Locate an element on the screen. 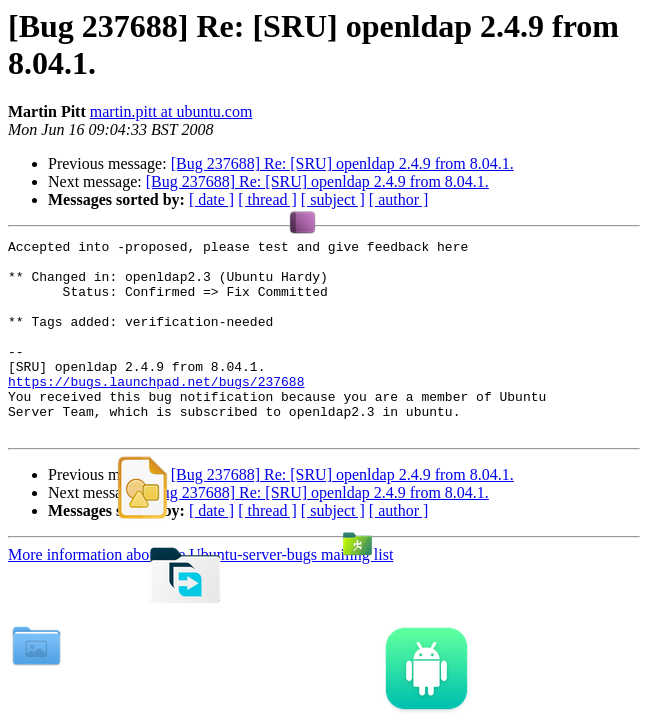 Image resolution: width=648 pixels, height=720 pixels. open your GameJolt games folder is located at coordinates (357, 544).